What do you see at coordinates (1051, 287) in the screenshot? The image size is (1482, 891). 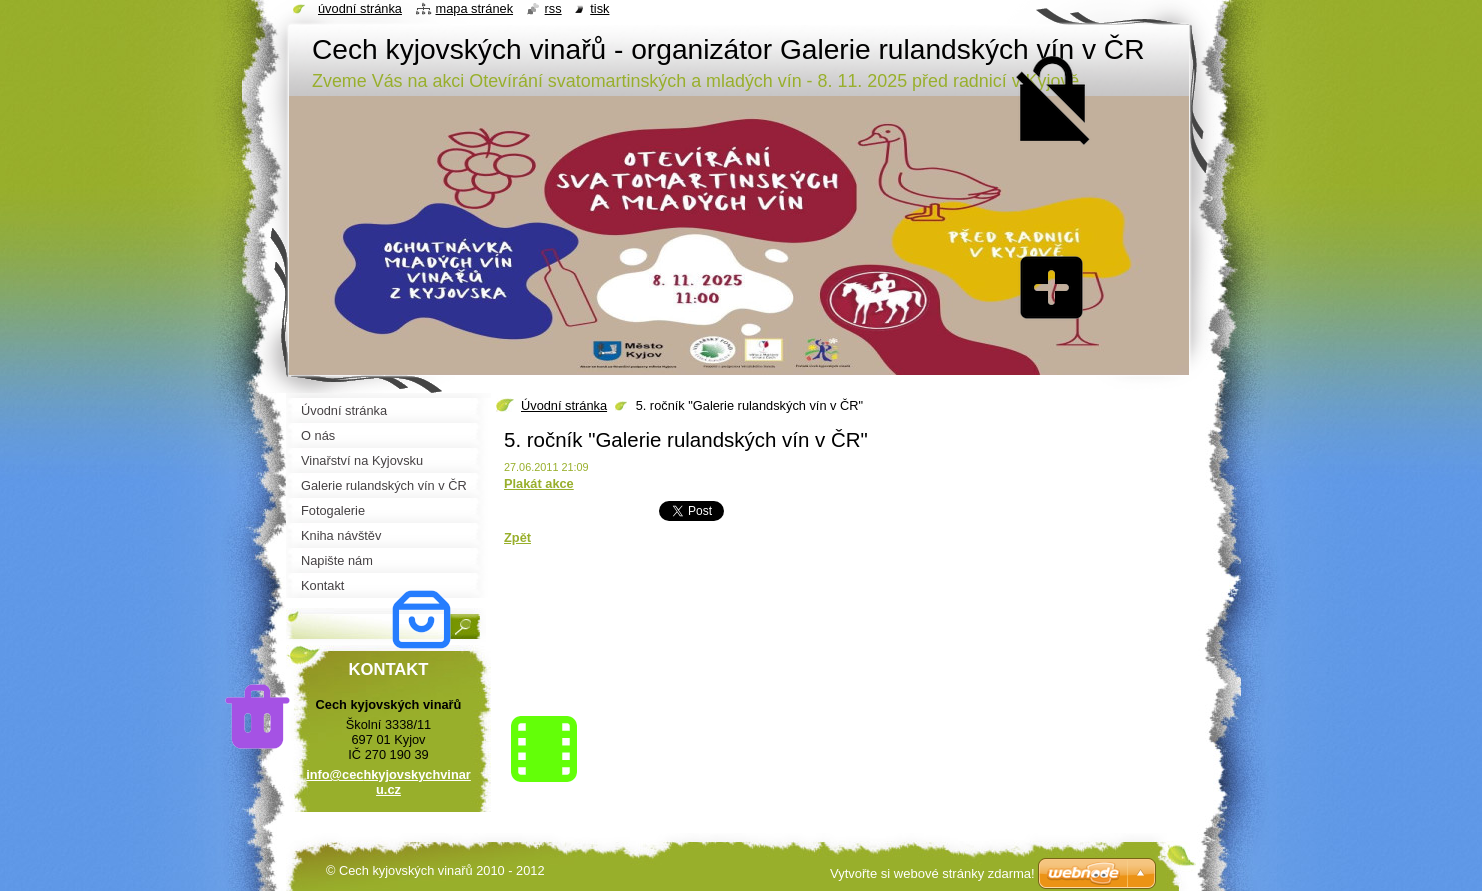 I see `add a new item or content` at bounding box center [1051, 287].